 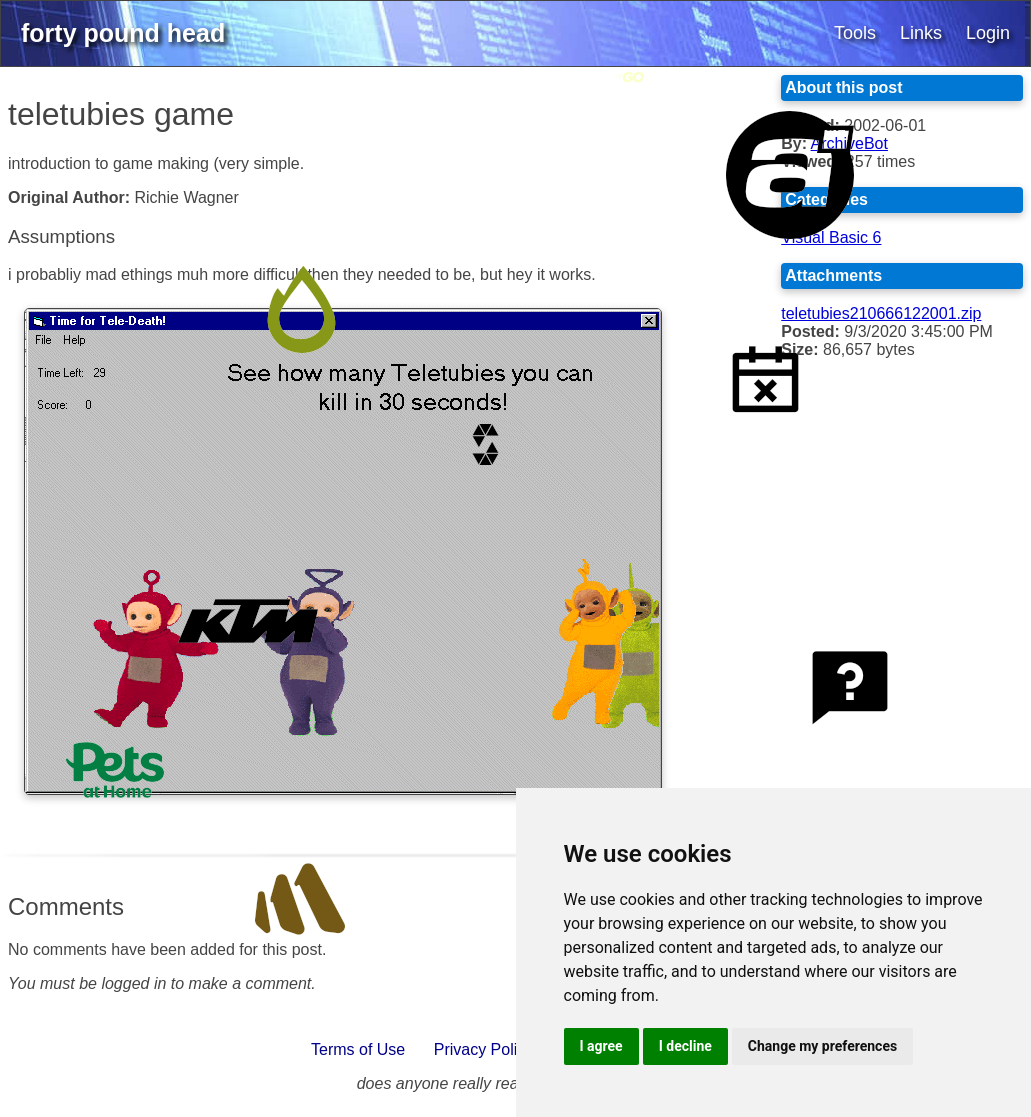 I want to click on go programming language logo, so click(x=629, y=77).